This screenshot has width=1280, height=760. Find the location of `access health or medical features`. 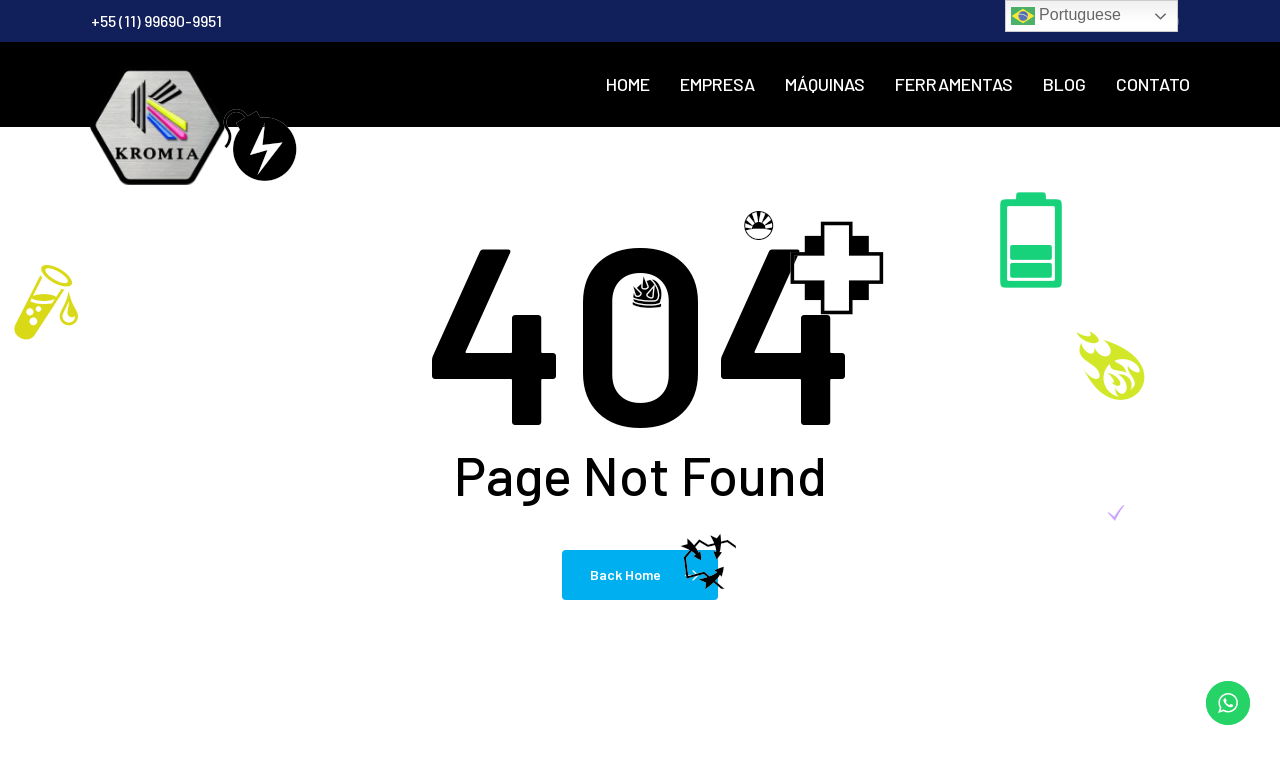

access health or medical features is located at coordinates (837, 267).